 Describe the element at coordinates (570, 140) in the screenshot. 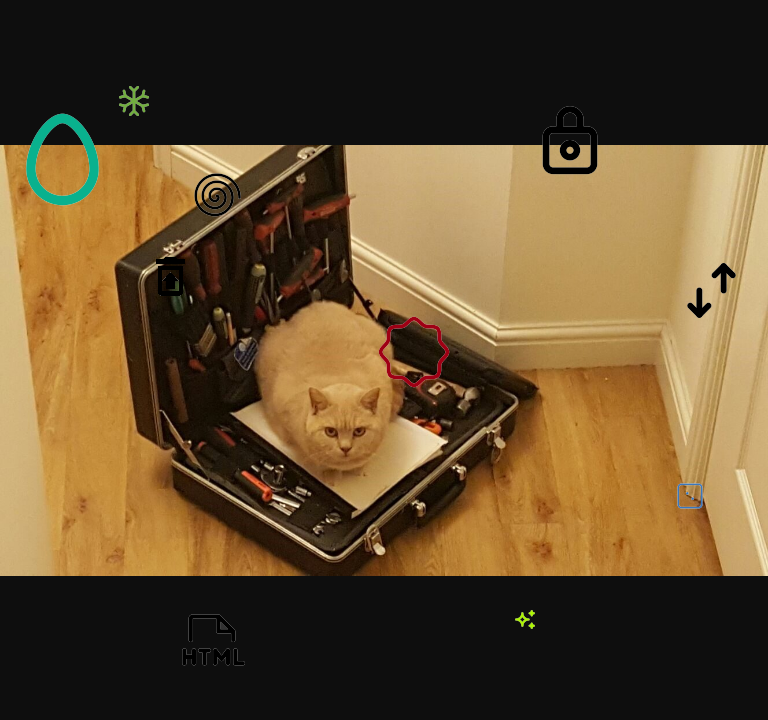

I see `indicates a locked or secure item` at that location.